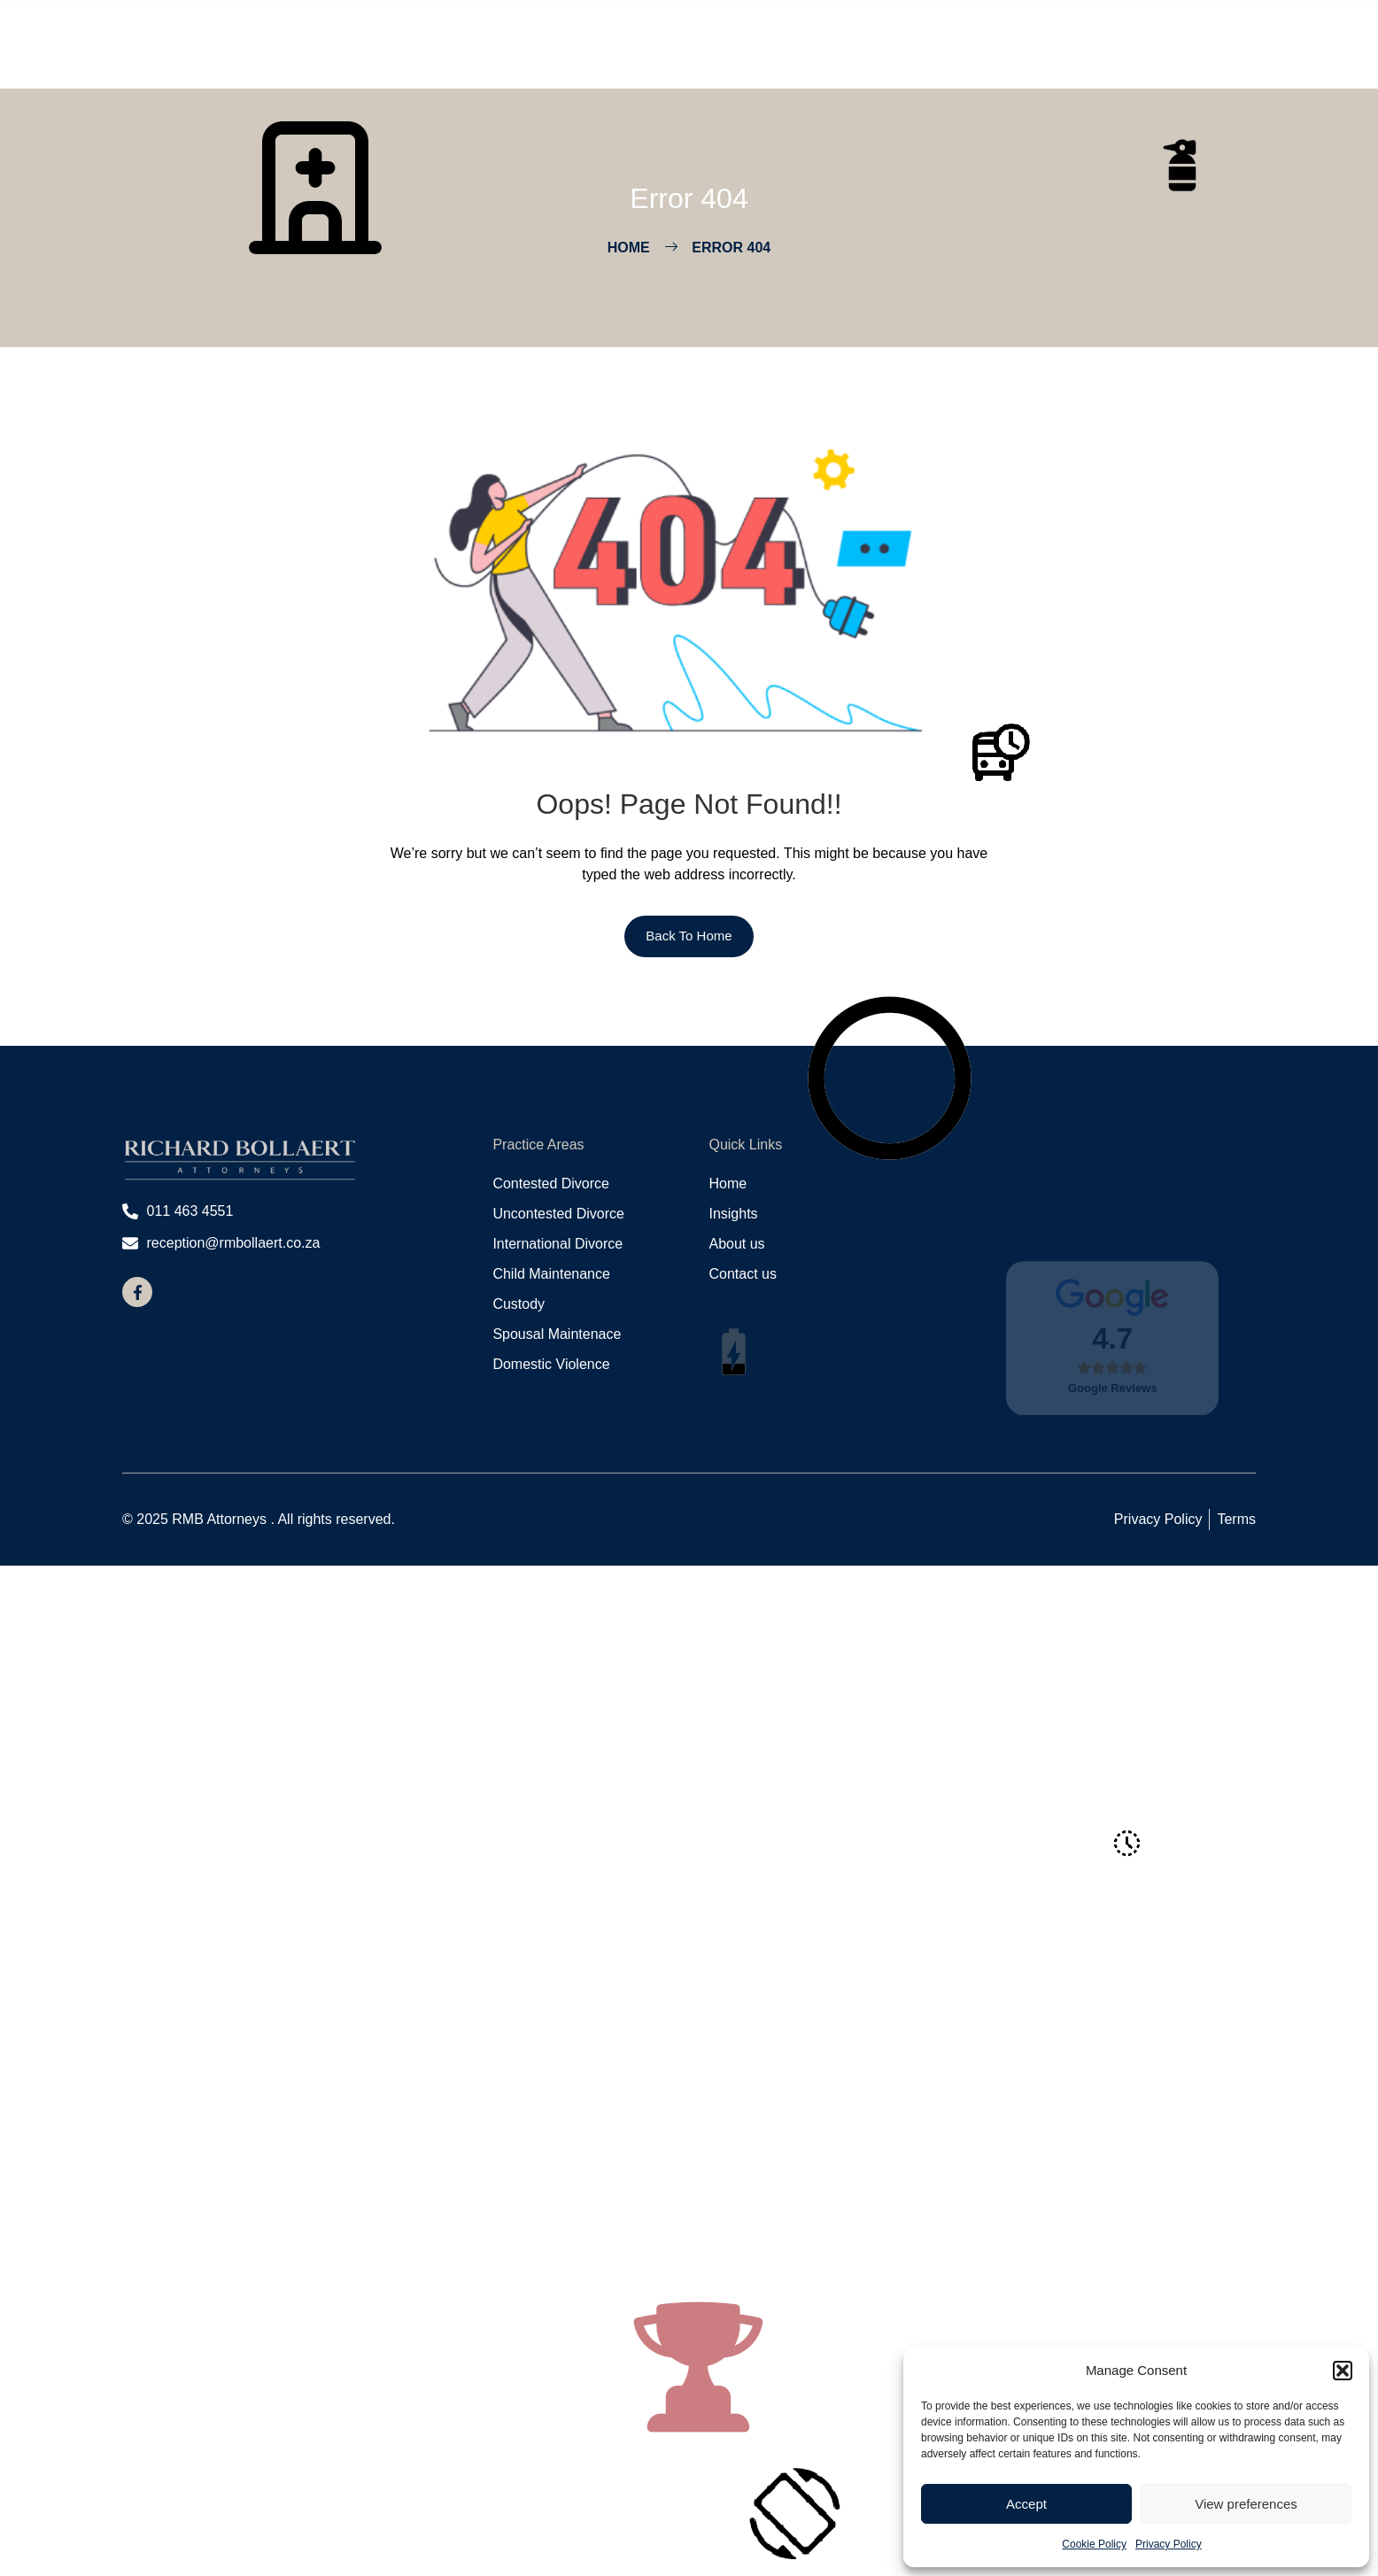 This screenshot has height=2576, width=1378. What do you see at coordinates (699, 2367) in the screenshot?
I see `view achievements or awards` at bounding box center [699, 2367].